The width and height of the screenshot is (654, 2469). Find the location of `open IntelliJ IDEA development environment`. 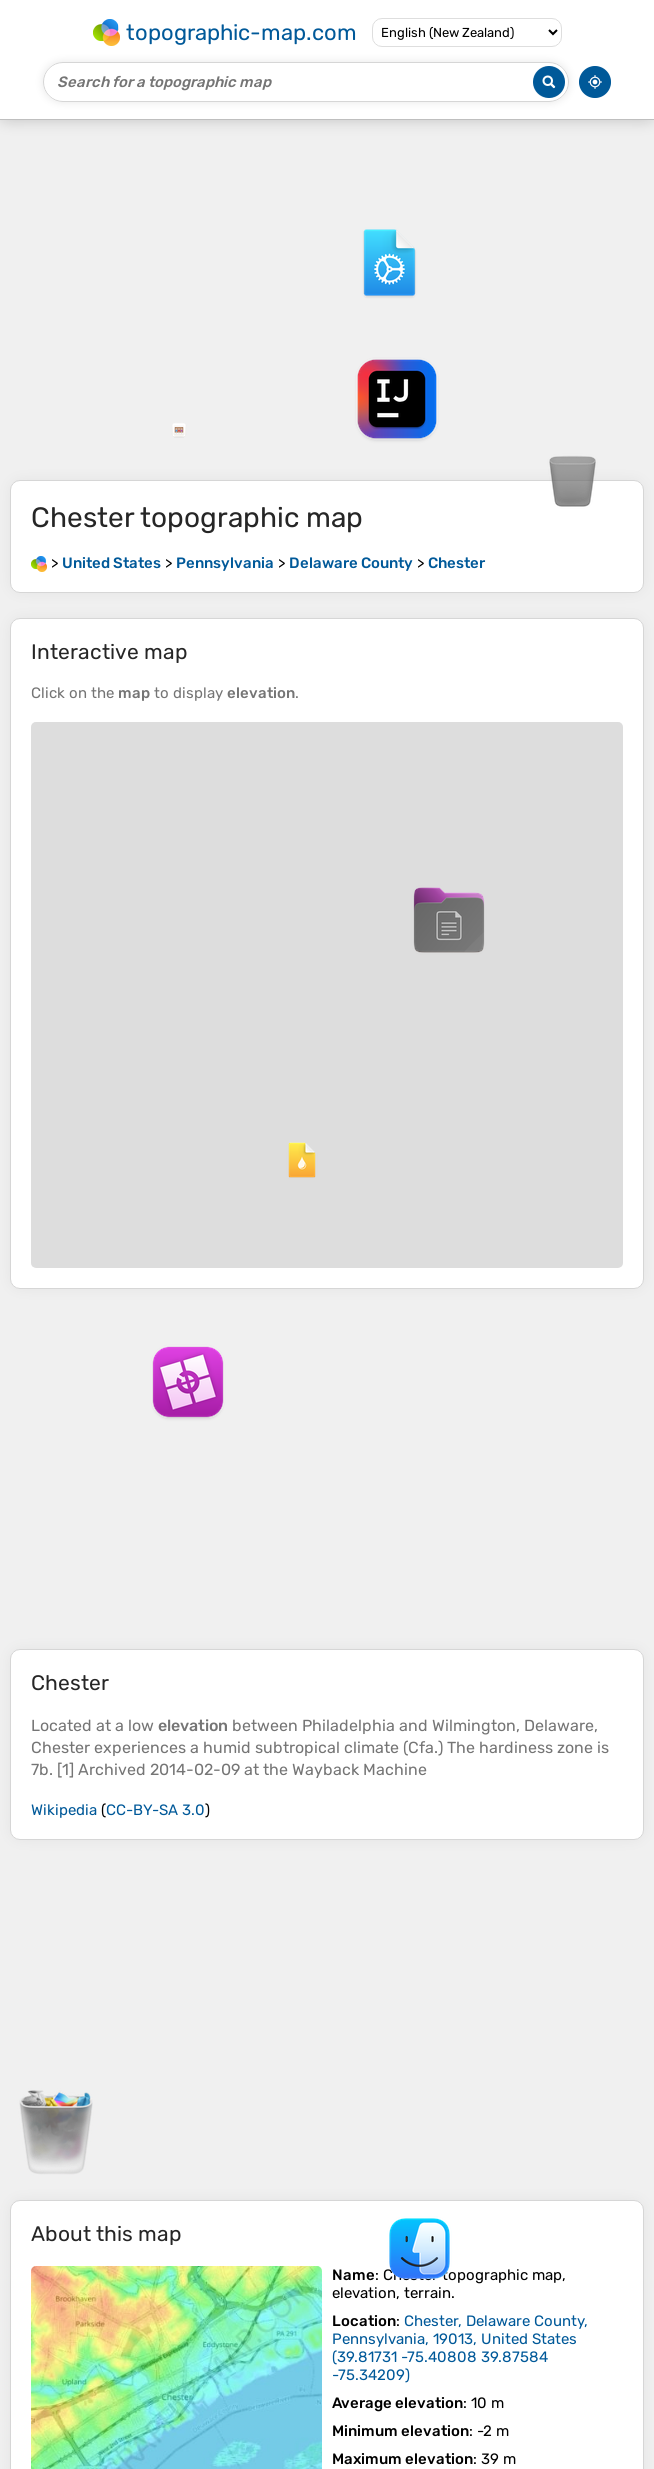

open IntelliJ IDEA development environment is located at coordinates (397, 399).